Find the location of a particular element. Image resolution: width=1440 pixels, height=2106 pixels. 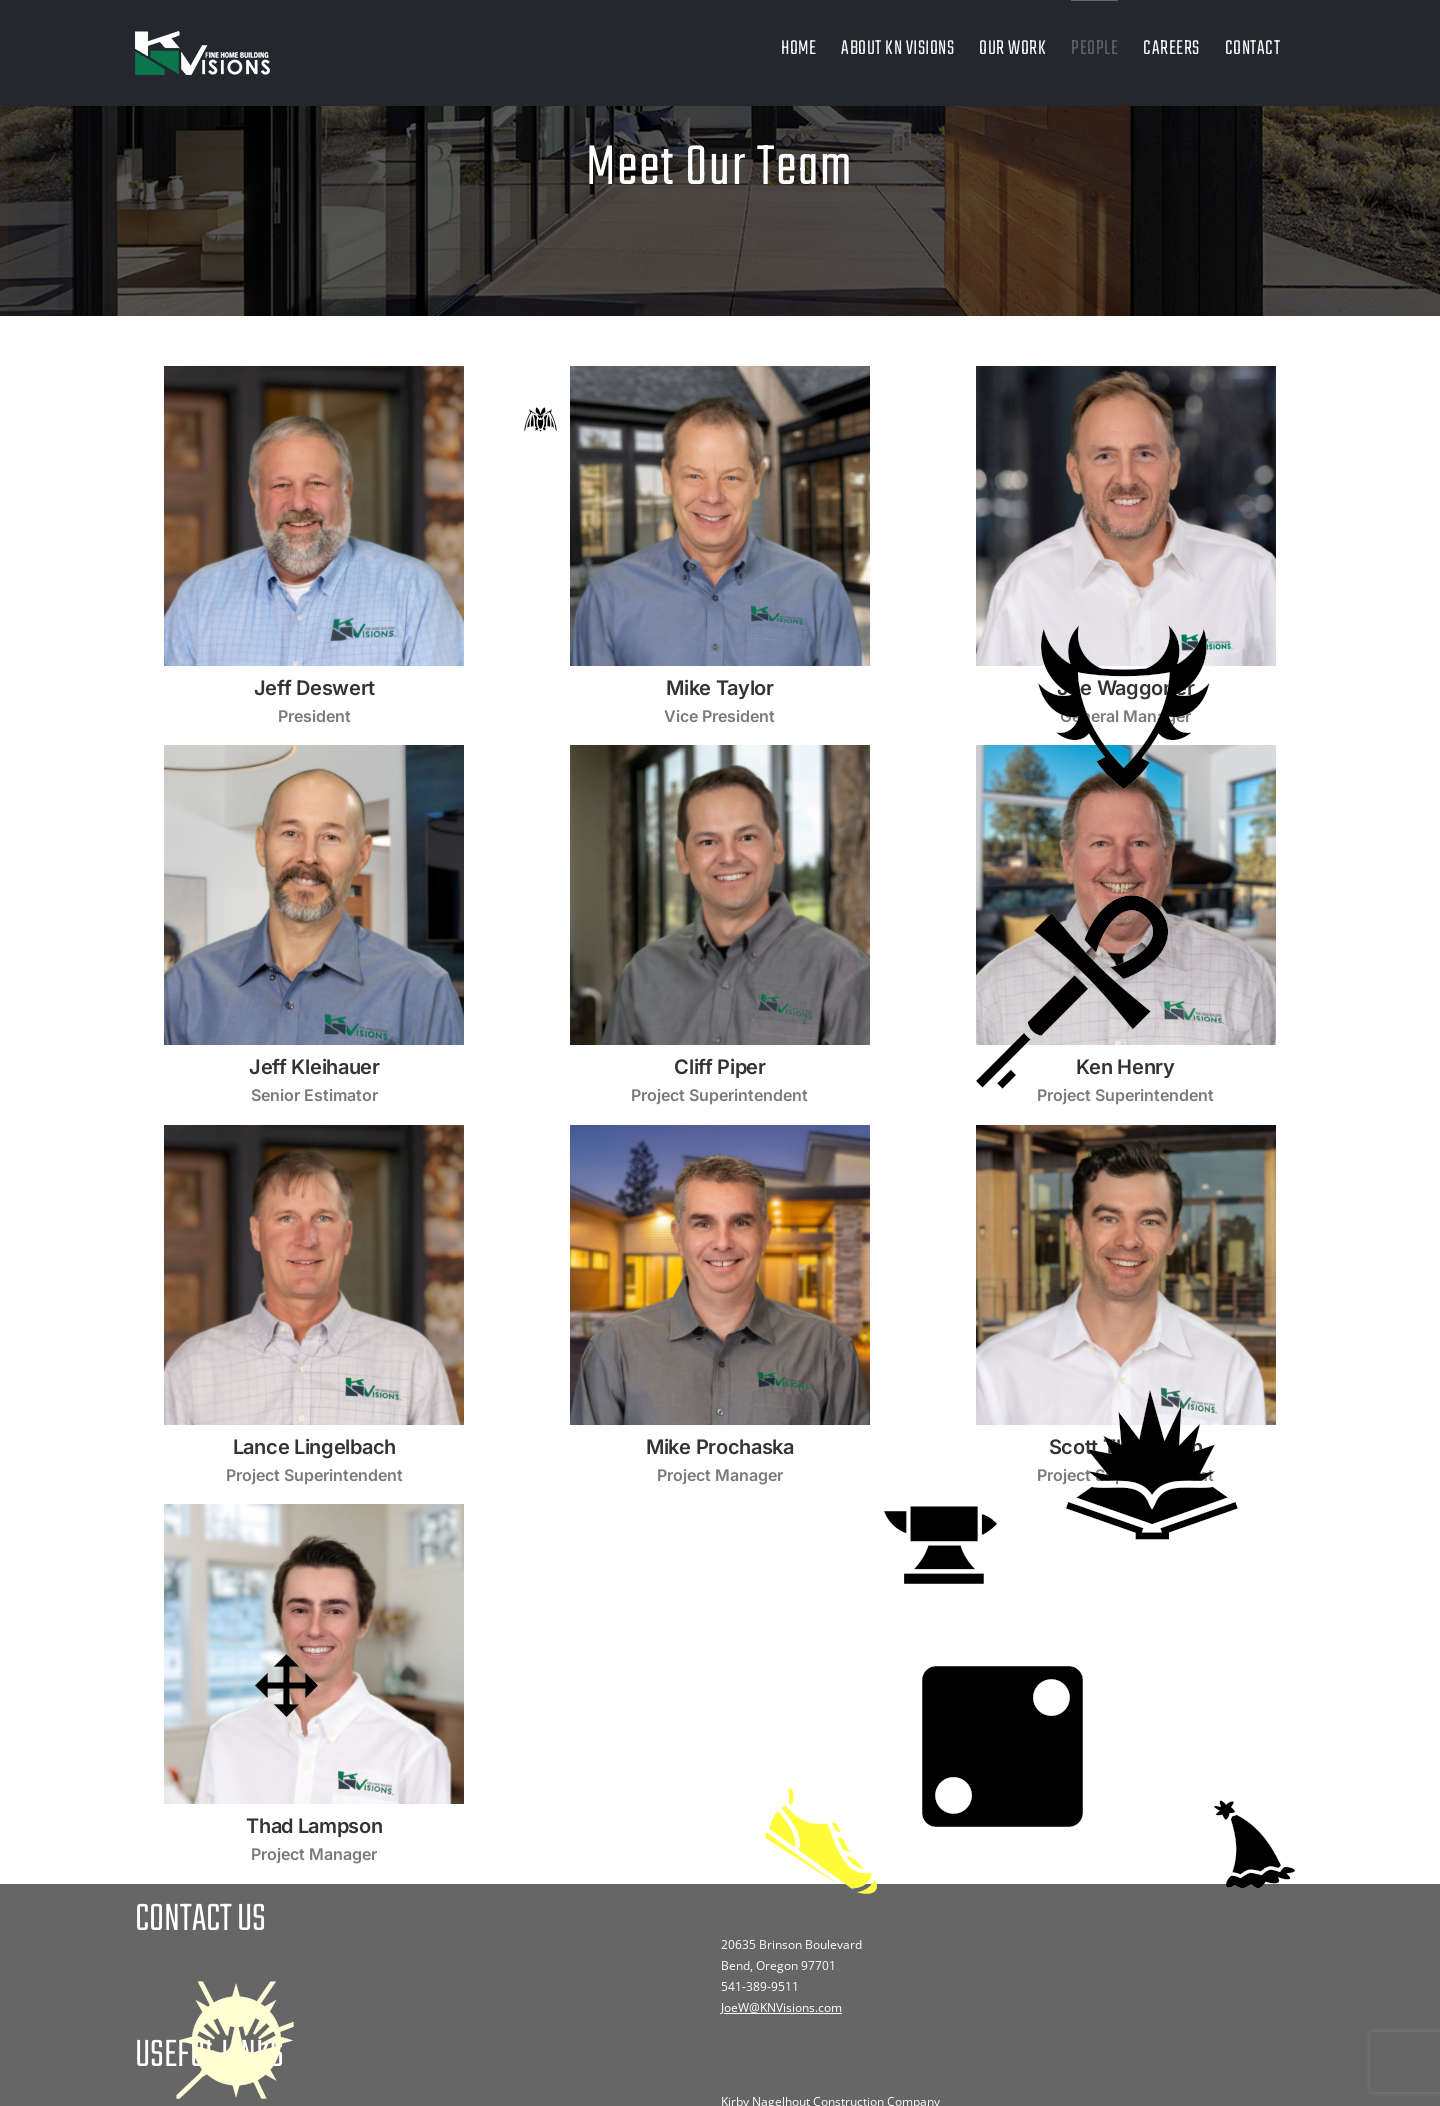

access crafting or blacksmith features is located at coordinates (940, 1539).